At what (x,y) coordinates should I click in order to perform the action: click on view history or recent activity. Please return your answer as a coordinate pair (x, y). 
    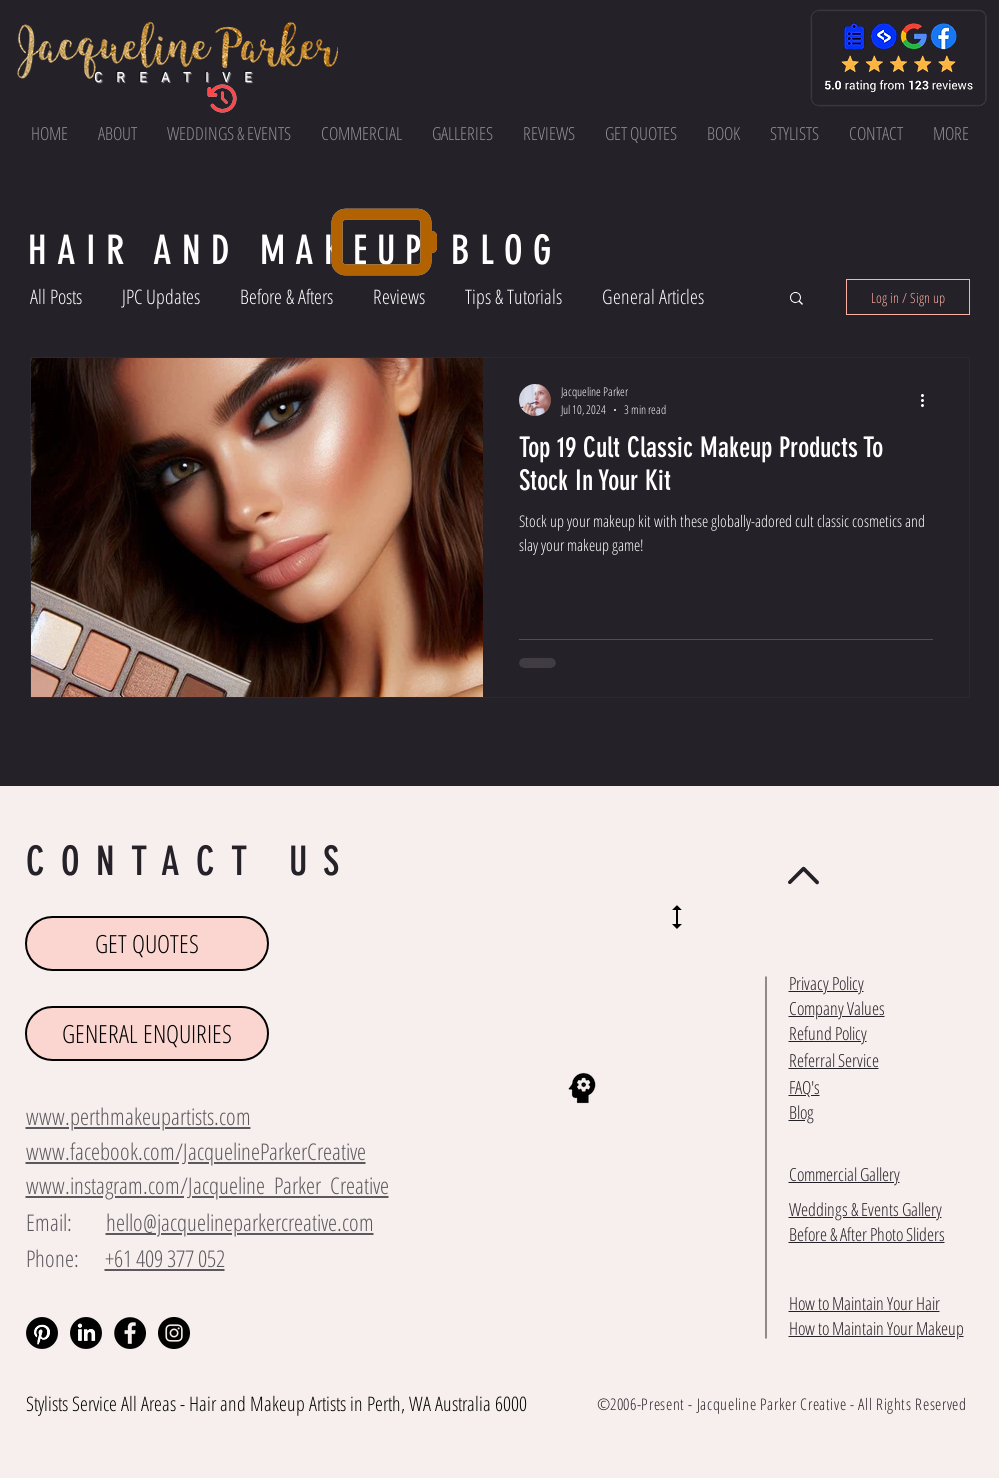
    Looking at the image, I should click on (222, 98).